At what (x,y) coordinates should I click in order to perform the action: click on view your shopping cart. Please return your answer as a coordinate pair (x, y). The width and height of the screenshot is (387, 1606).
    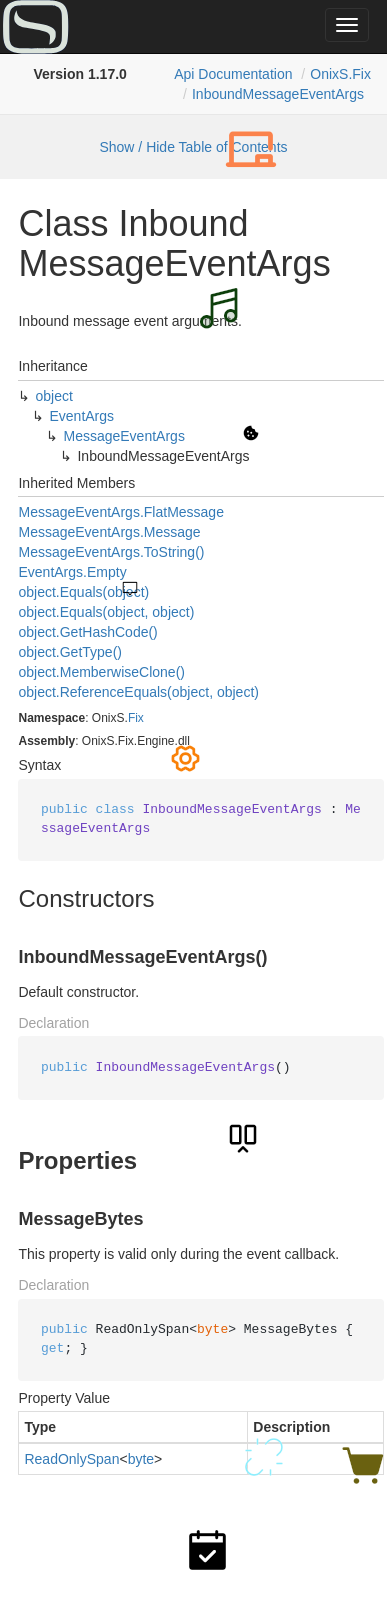
    Looking at the image, I should click on (363, 1465).